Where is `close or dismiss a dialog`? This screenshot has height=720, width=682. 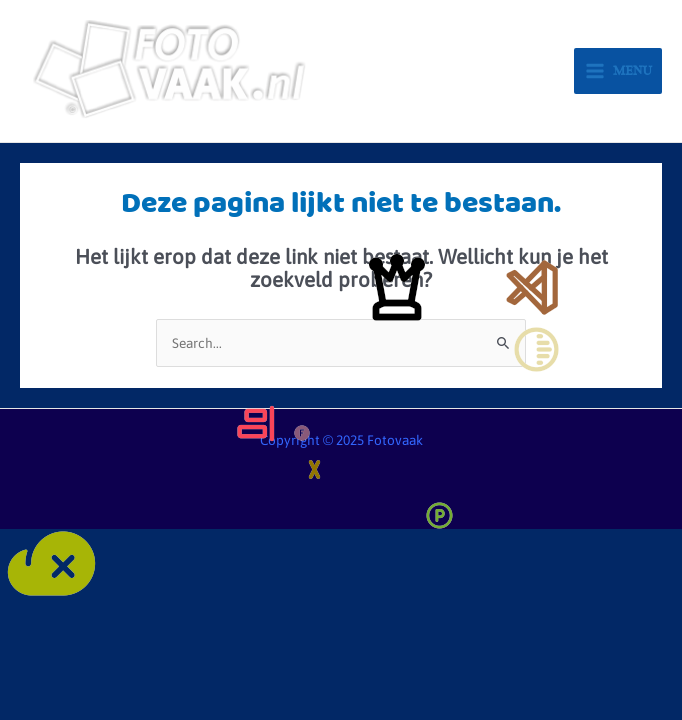
close or dismiss a dialog is located at coordinates (314, 469).